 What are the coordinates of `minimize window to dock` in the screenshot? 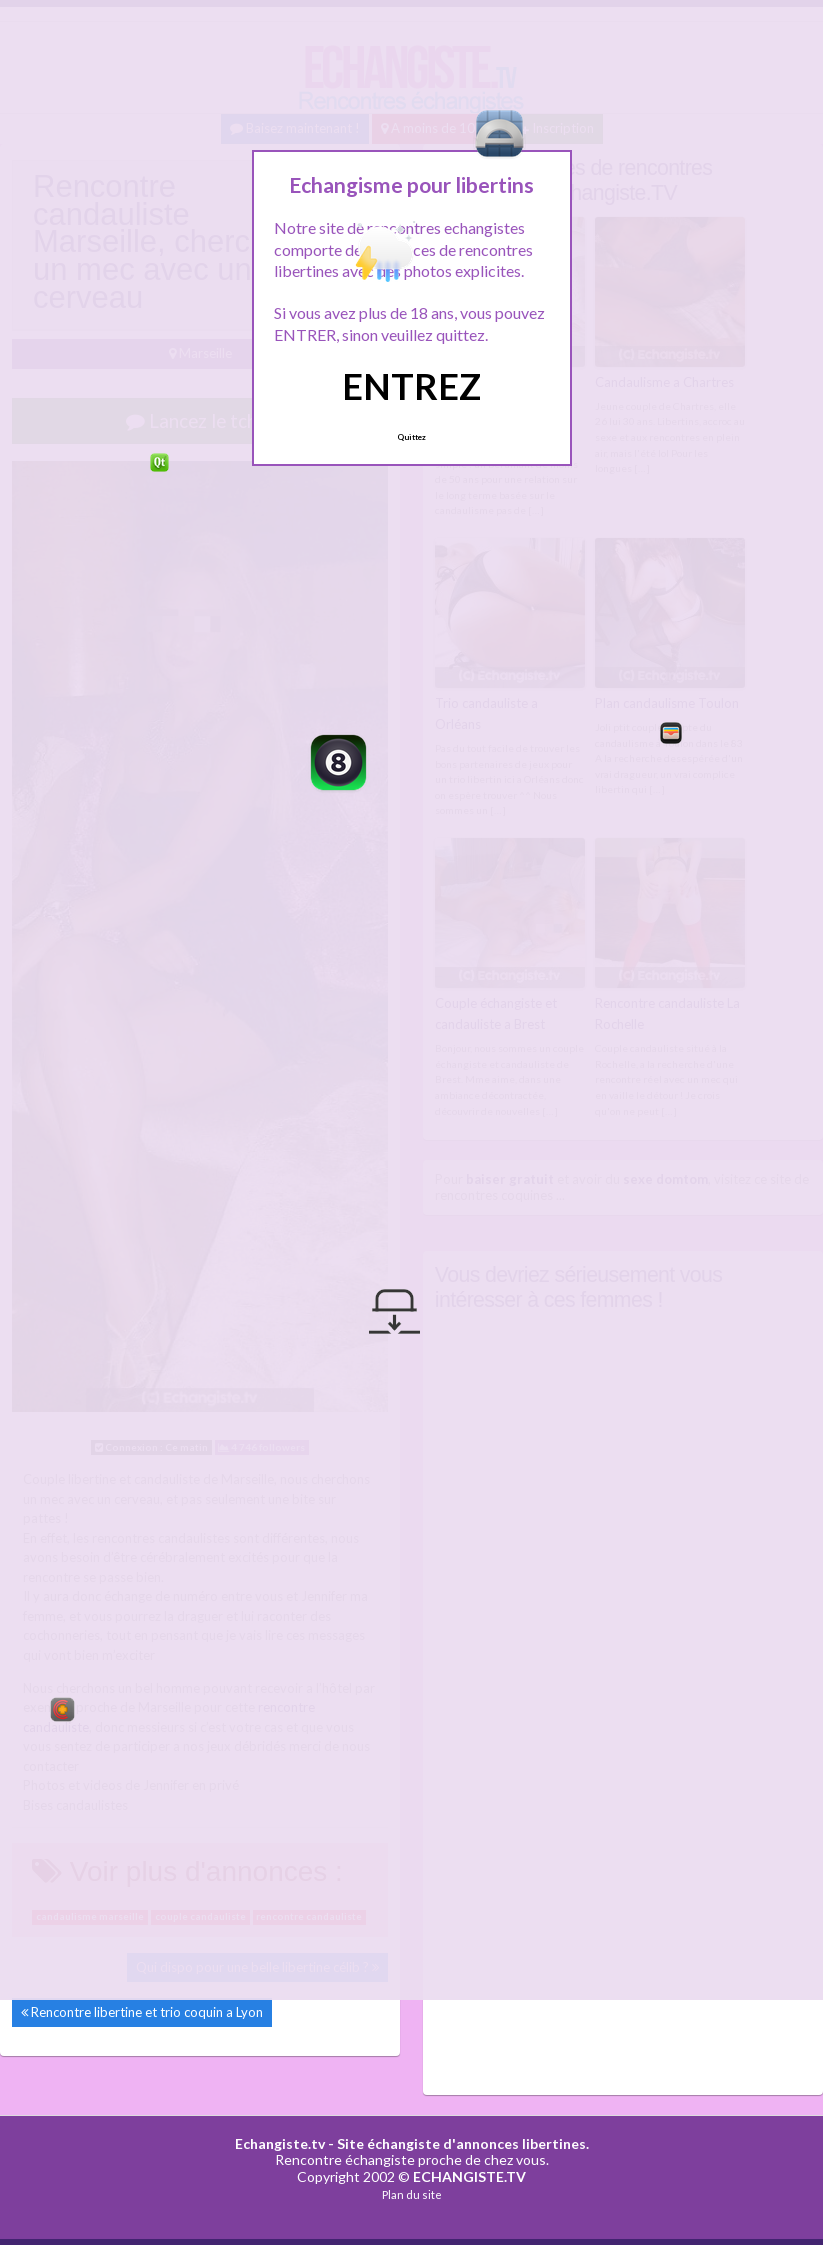 It's located at (394, 1311).